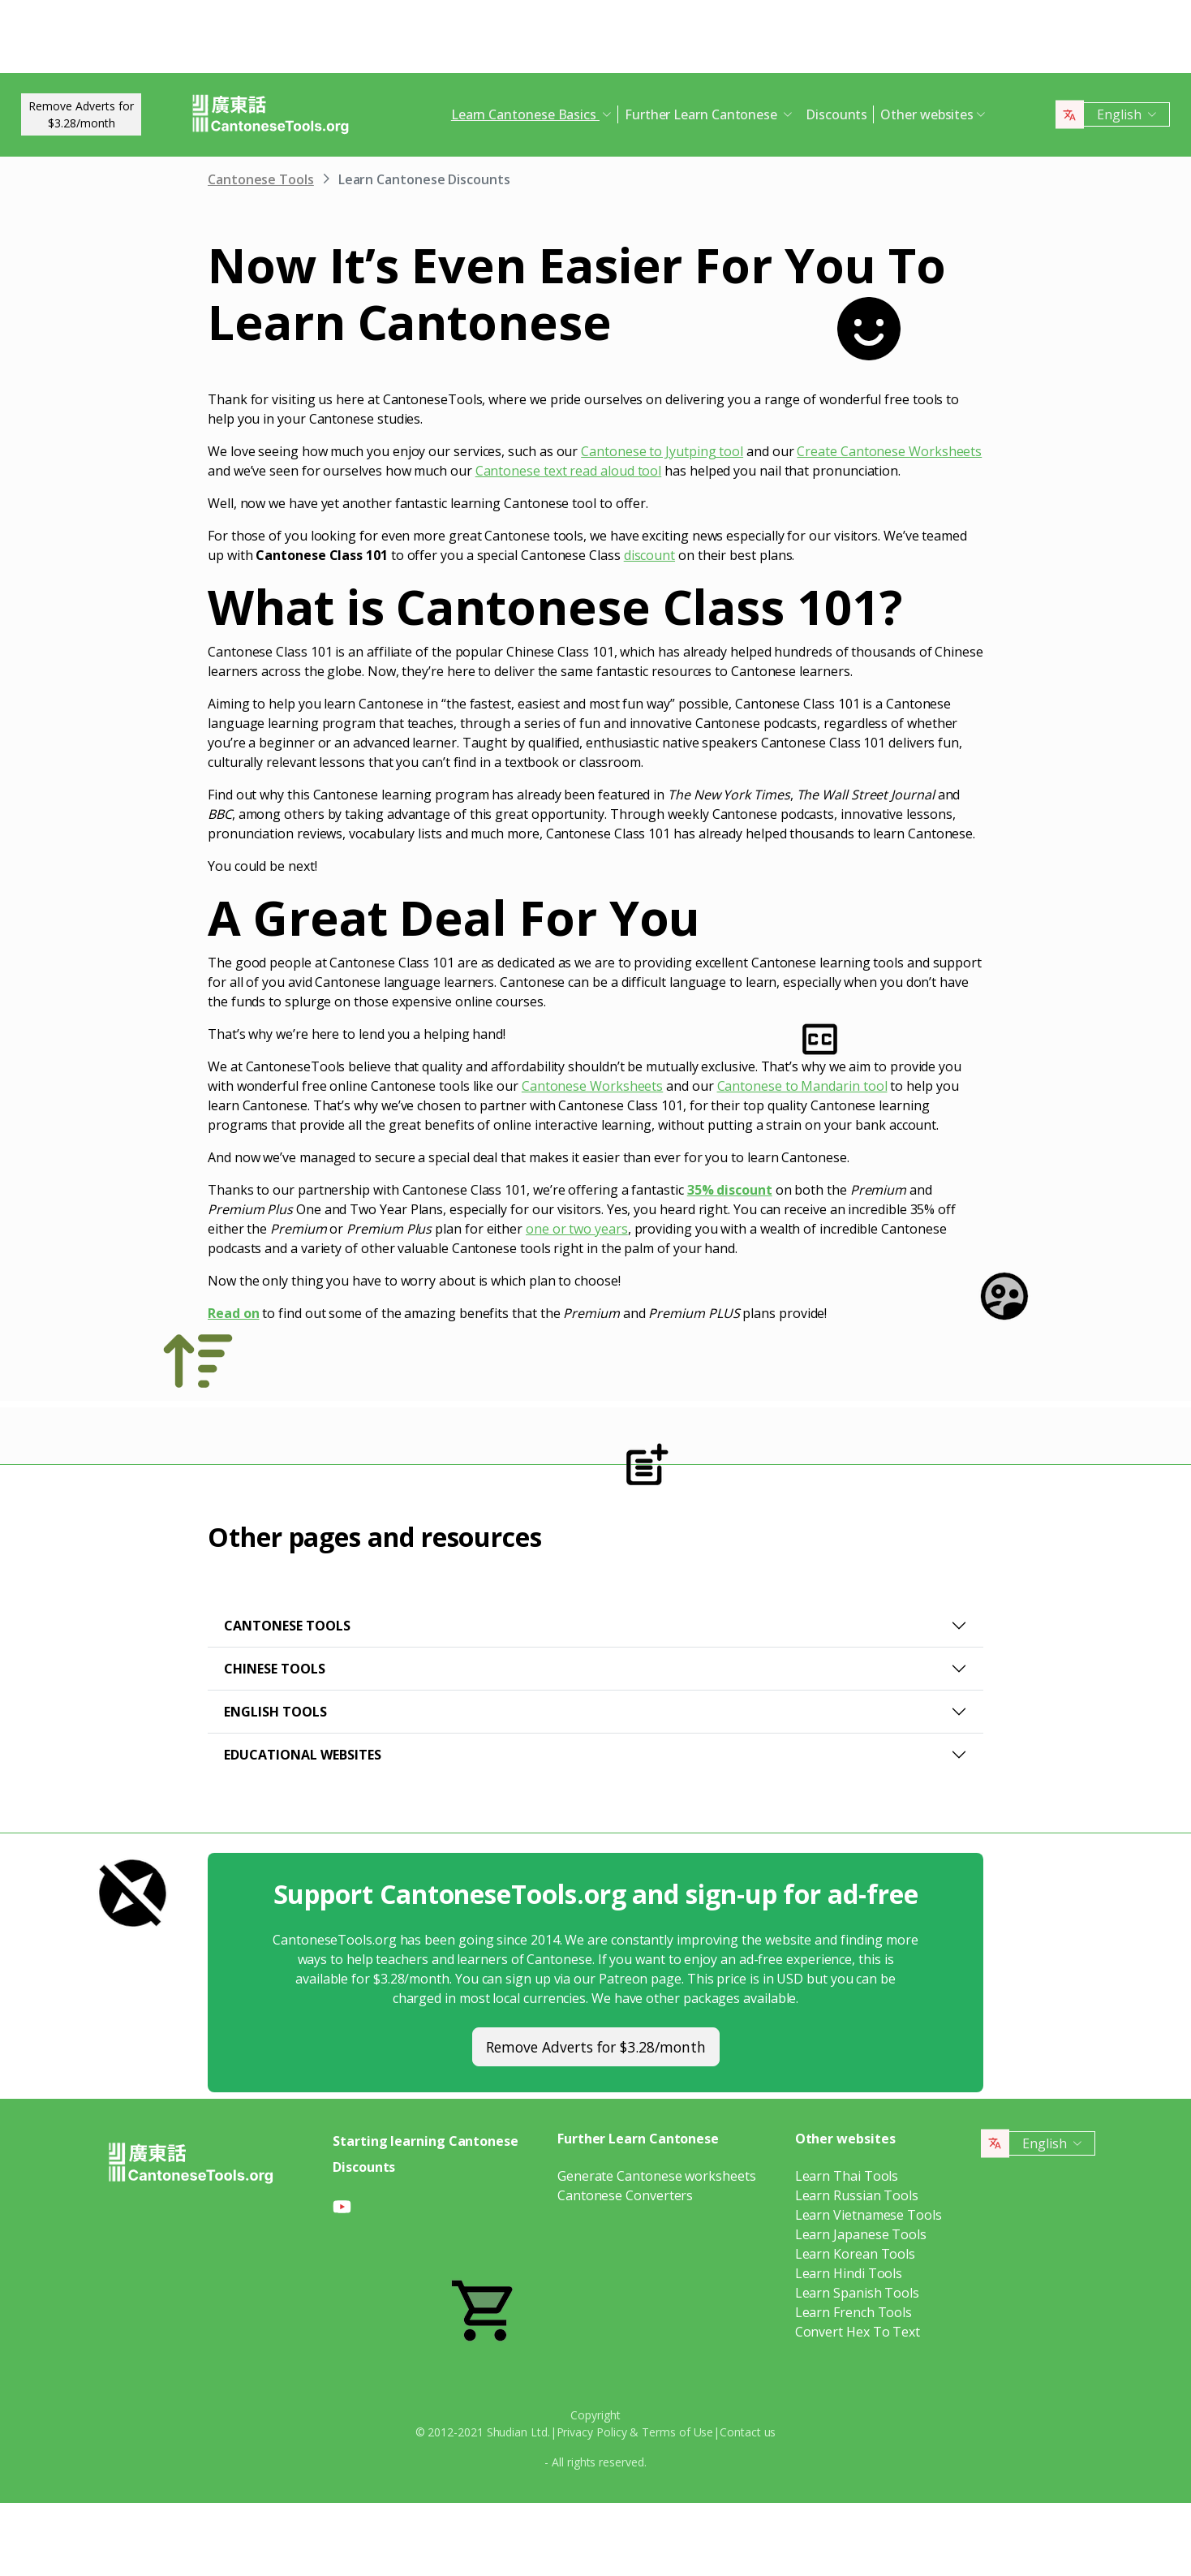 The height and width of the screenshot is (2576, 1191). What do you see at coordinates (646, 1465) in the screenshot?
I see `create a new post or document` at bounding box center [646, 1465].